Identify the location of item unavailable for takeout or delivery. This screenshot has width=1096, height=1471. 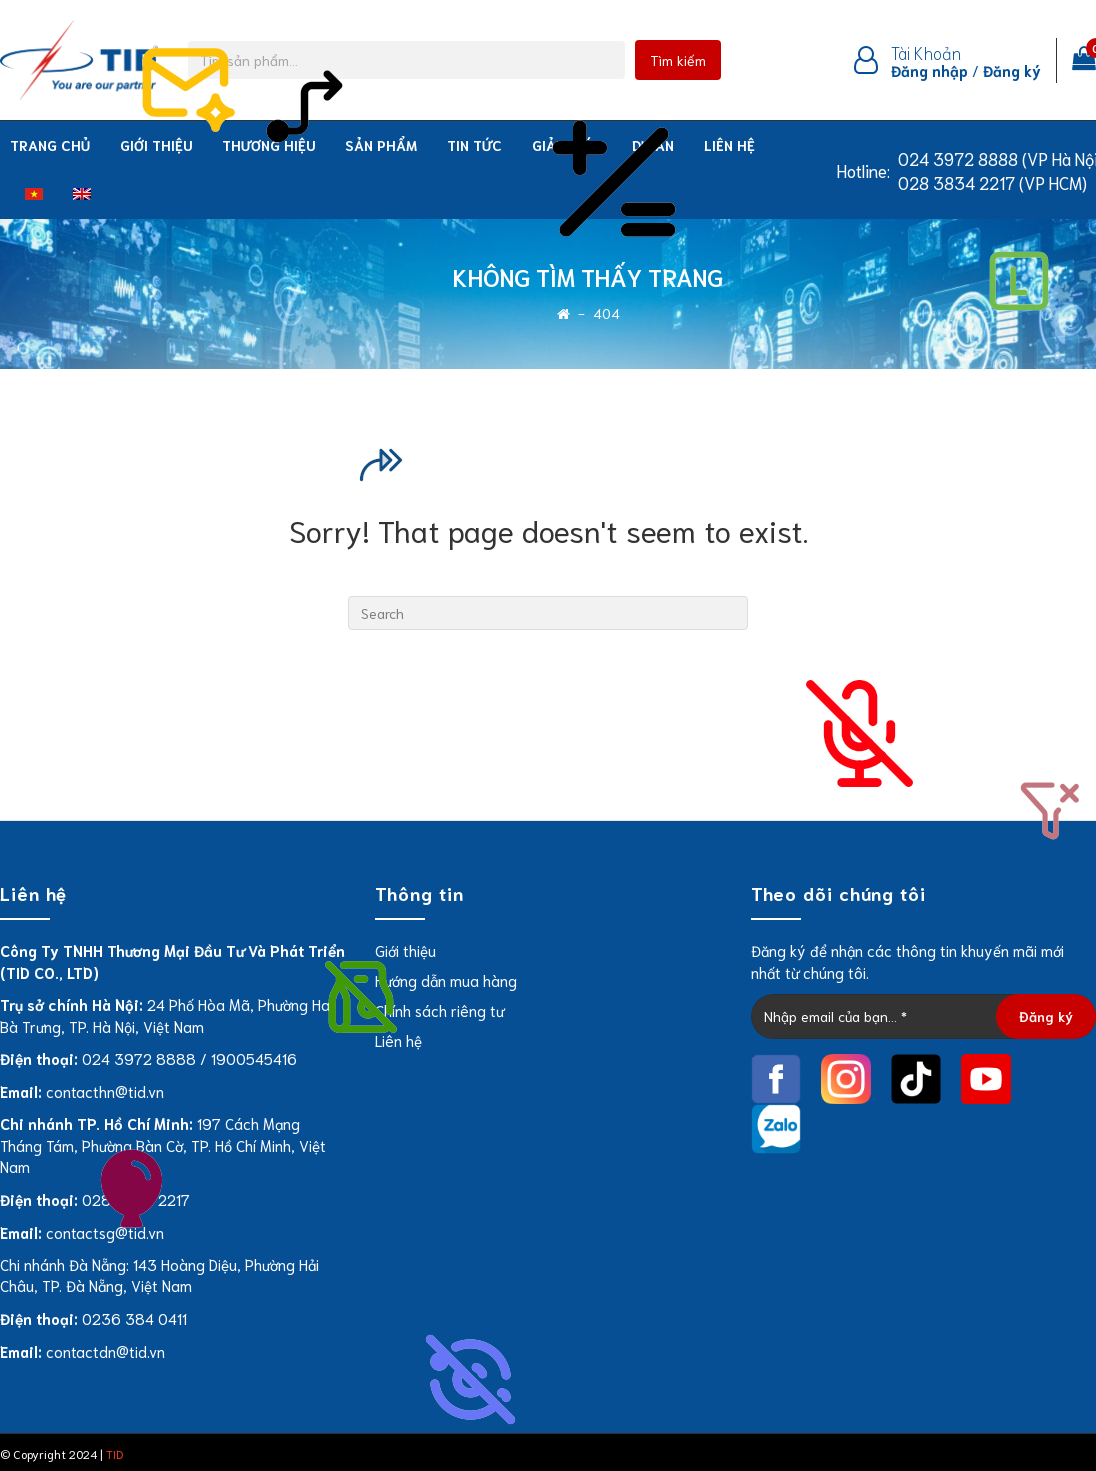
(361, 997).